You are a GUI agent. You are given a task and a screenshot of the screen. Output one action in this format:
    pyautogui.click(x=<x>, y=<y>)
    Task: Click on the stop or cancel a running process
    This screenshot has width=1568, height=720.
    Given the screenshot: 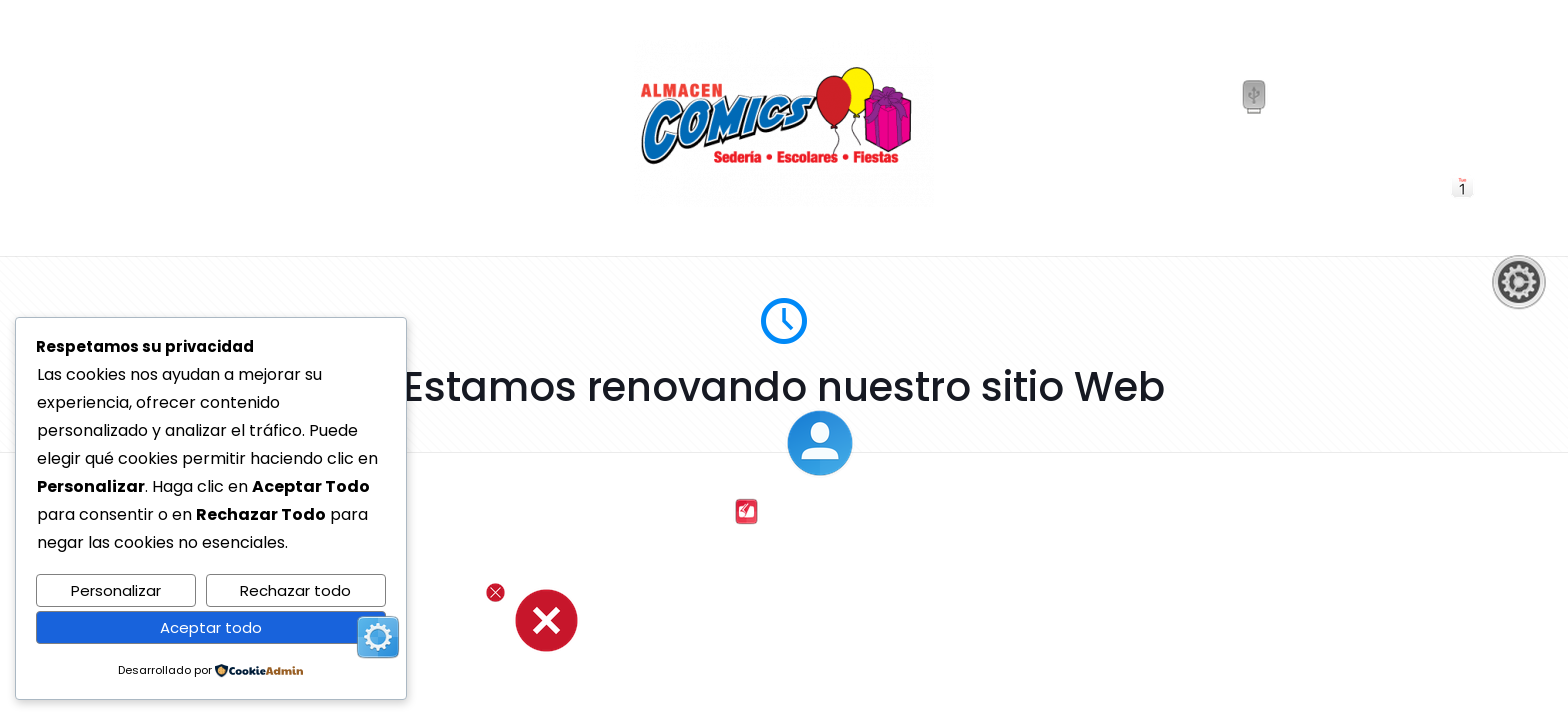 What is the action you would take?
    pyautogui.click(x=546, y=620)
    